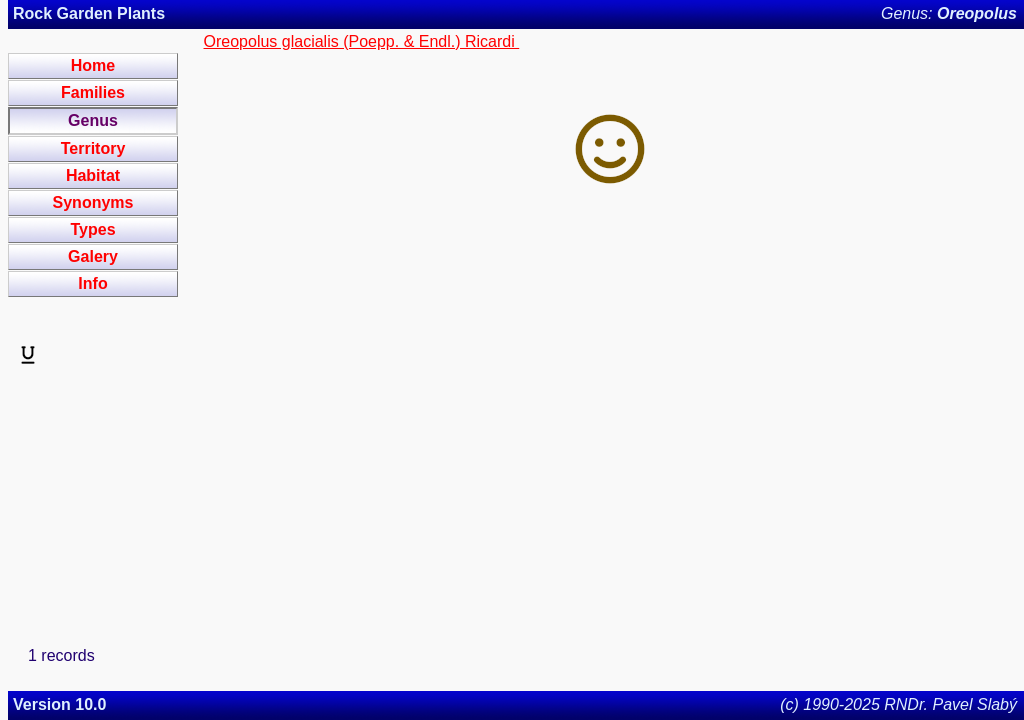 This screenshot has height=720, width=1024. What do you see at coordinates (28, 355) in the screenshot?
I see `apply underline formatting to selected text` at bounding box center [28, 355].